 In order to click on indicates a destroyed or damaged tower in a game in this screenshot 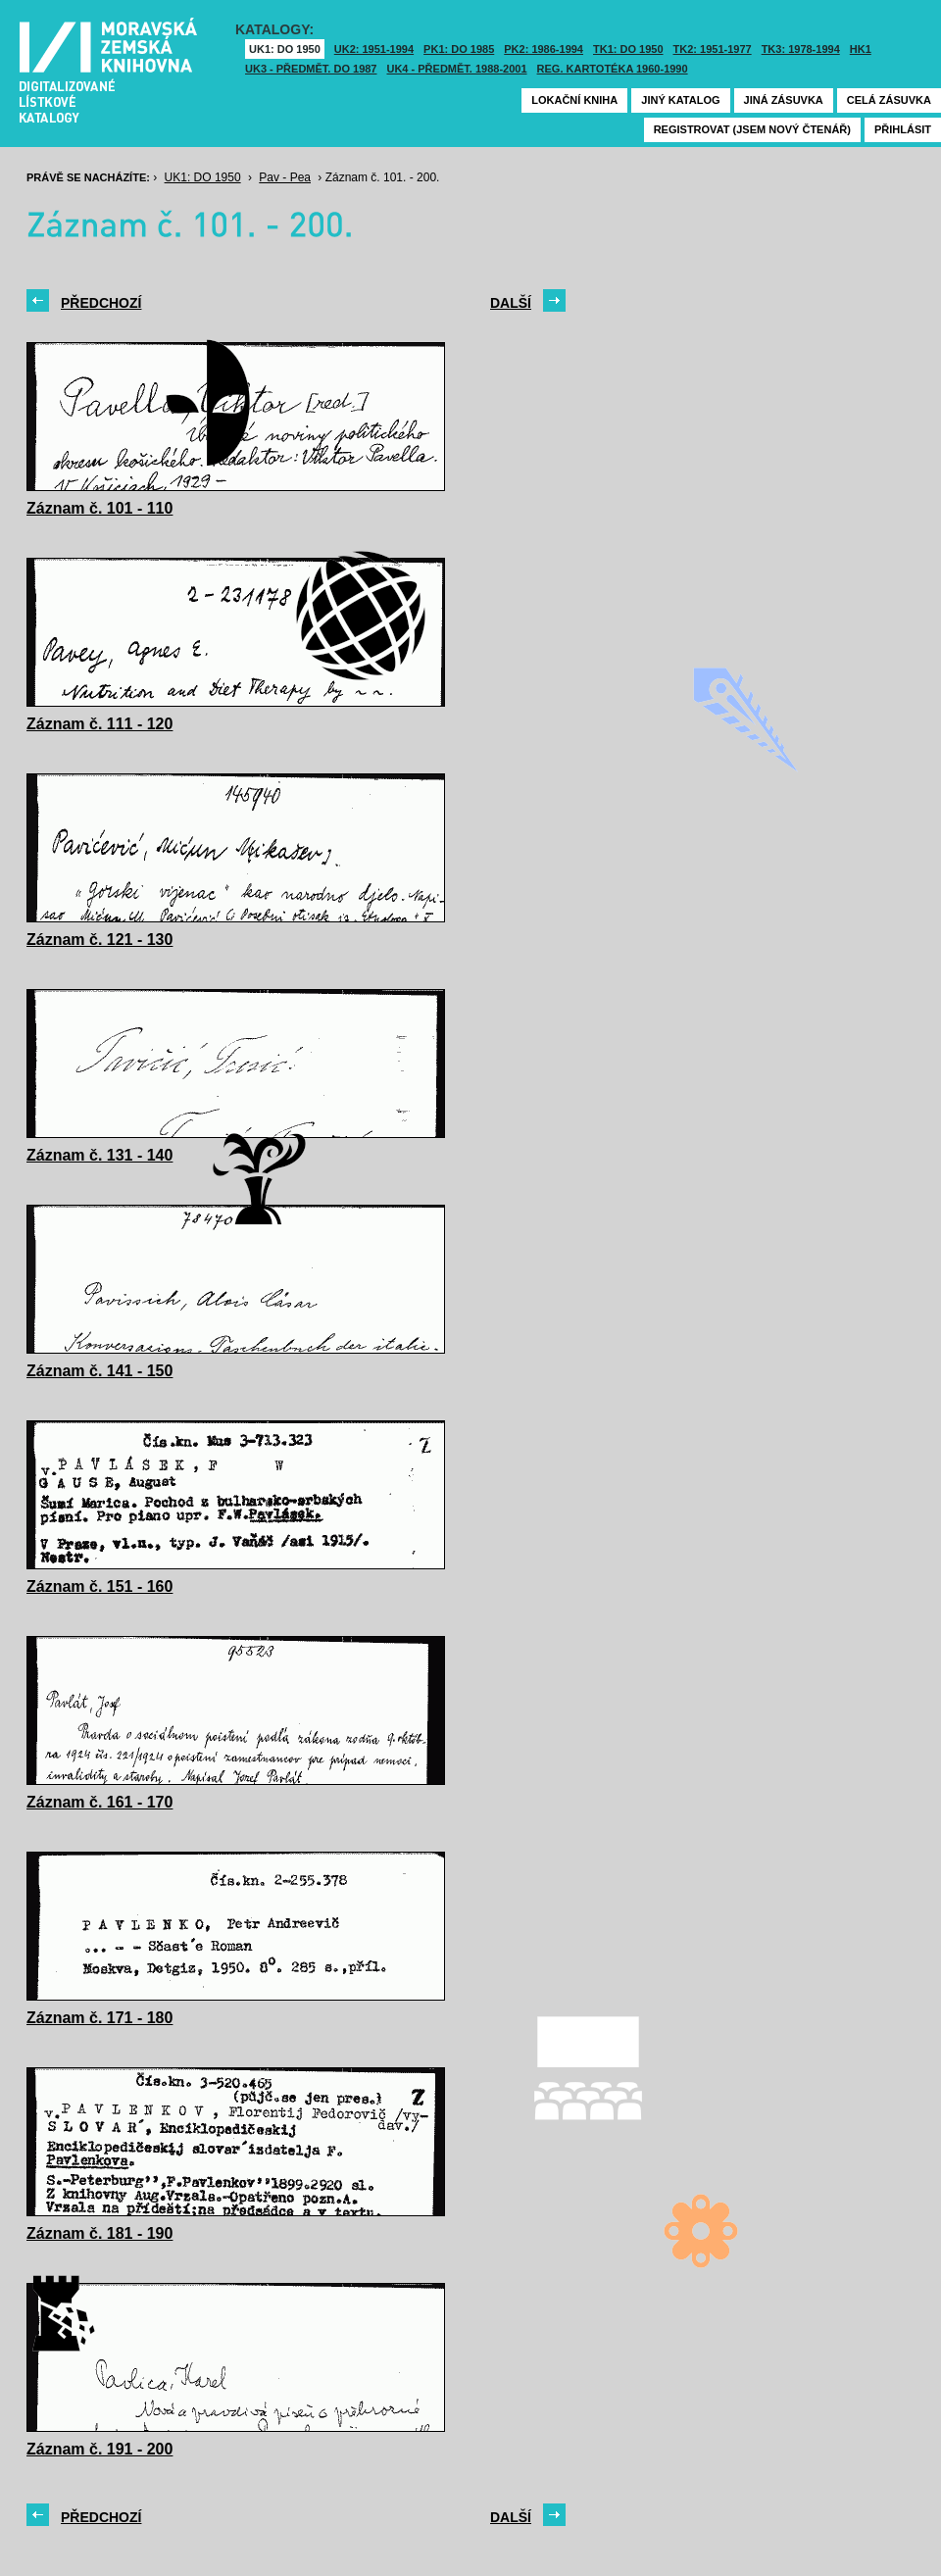, I will do `click(60, 2313)`.